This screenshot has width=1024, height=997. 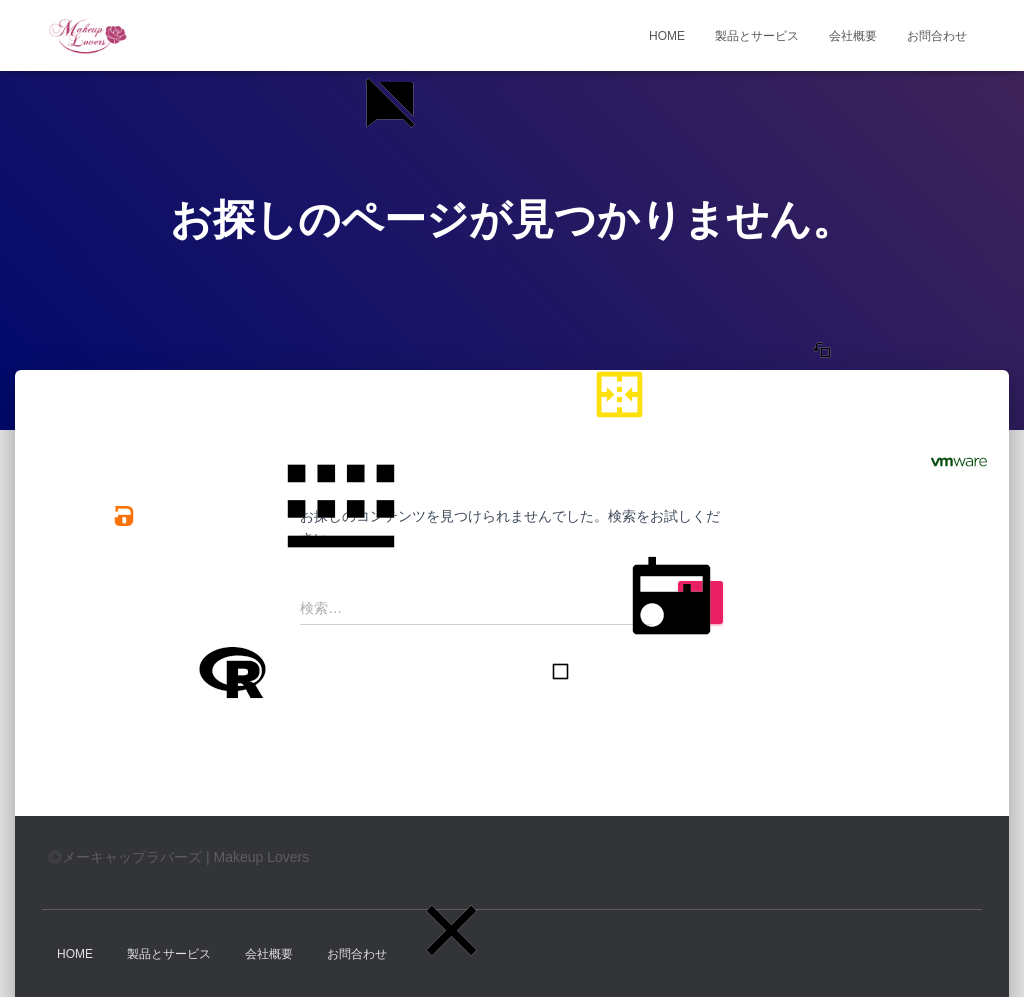 I want to click on close the current window or dialog, so click(x=451, y=930).